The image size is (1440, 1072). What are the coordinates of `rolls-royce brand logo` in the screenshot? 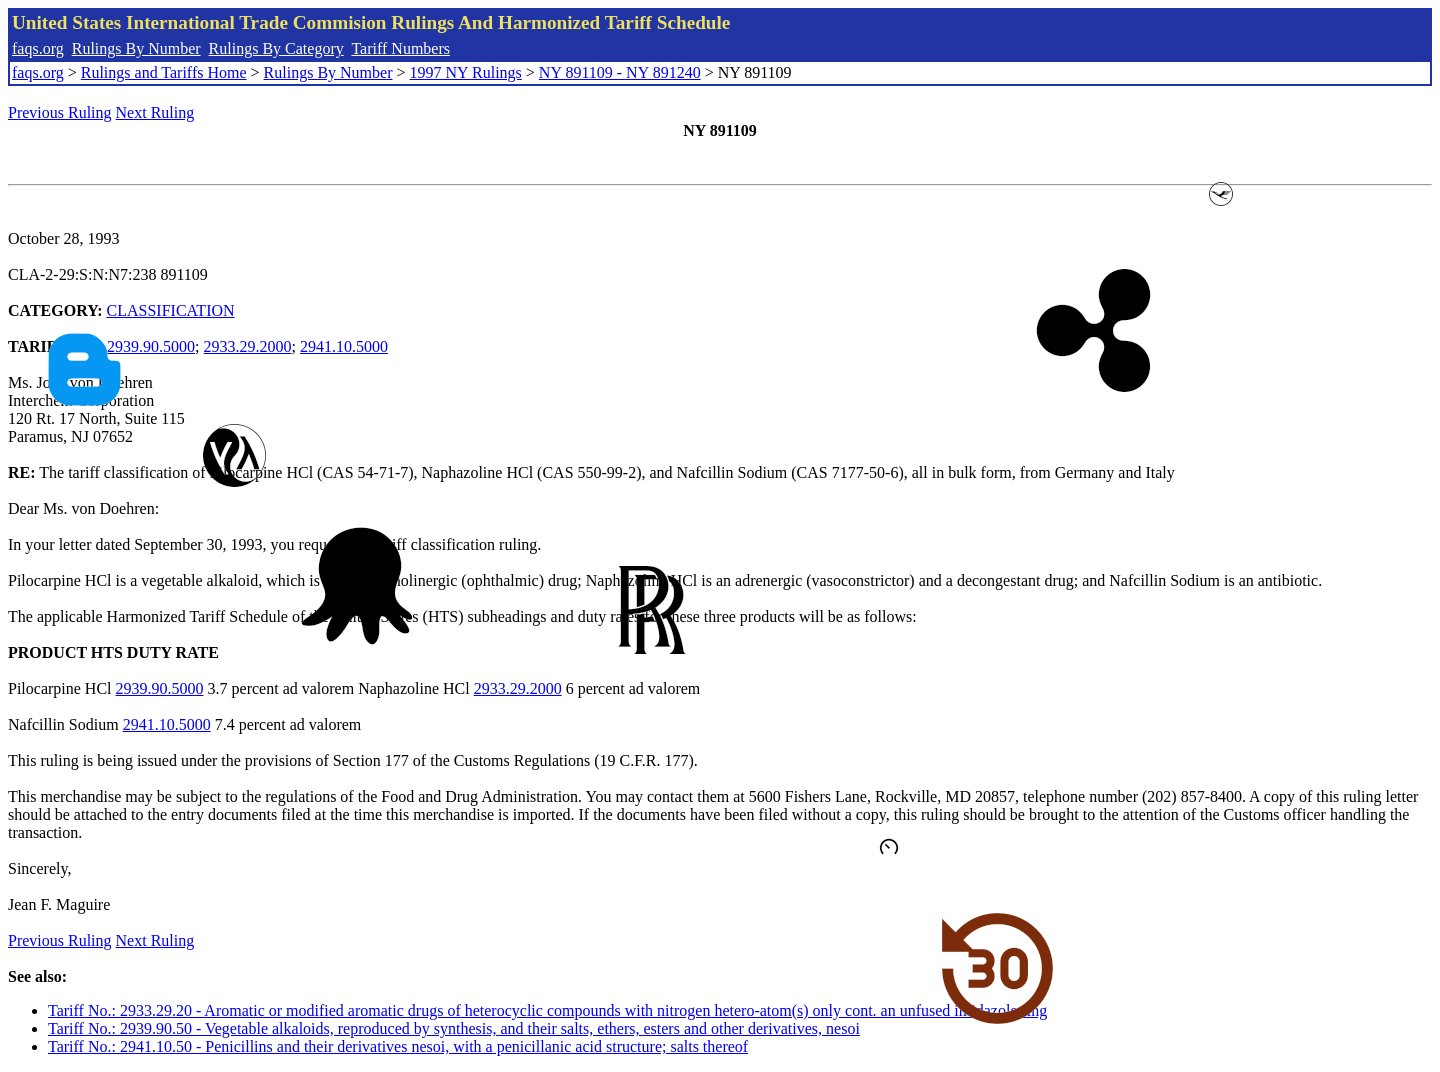 It's located at (652, 610).